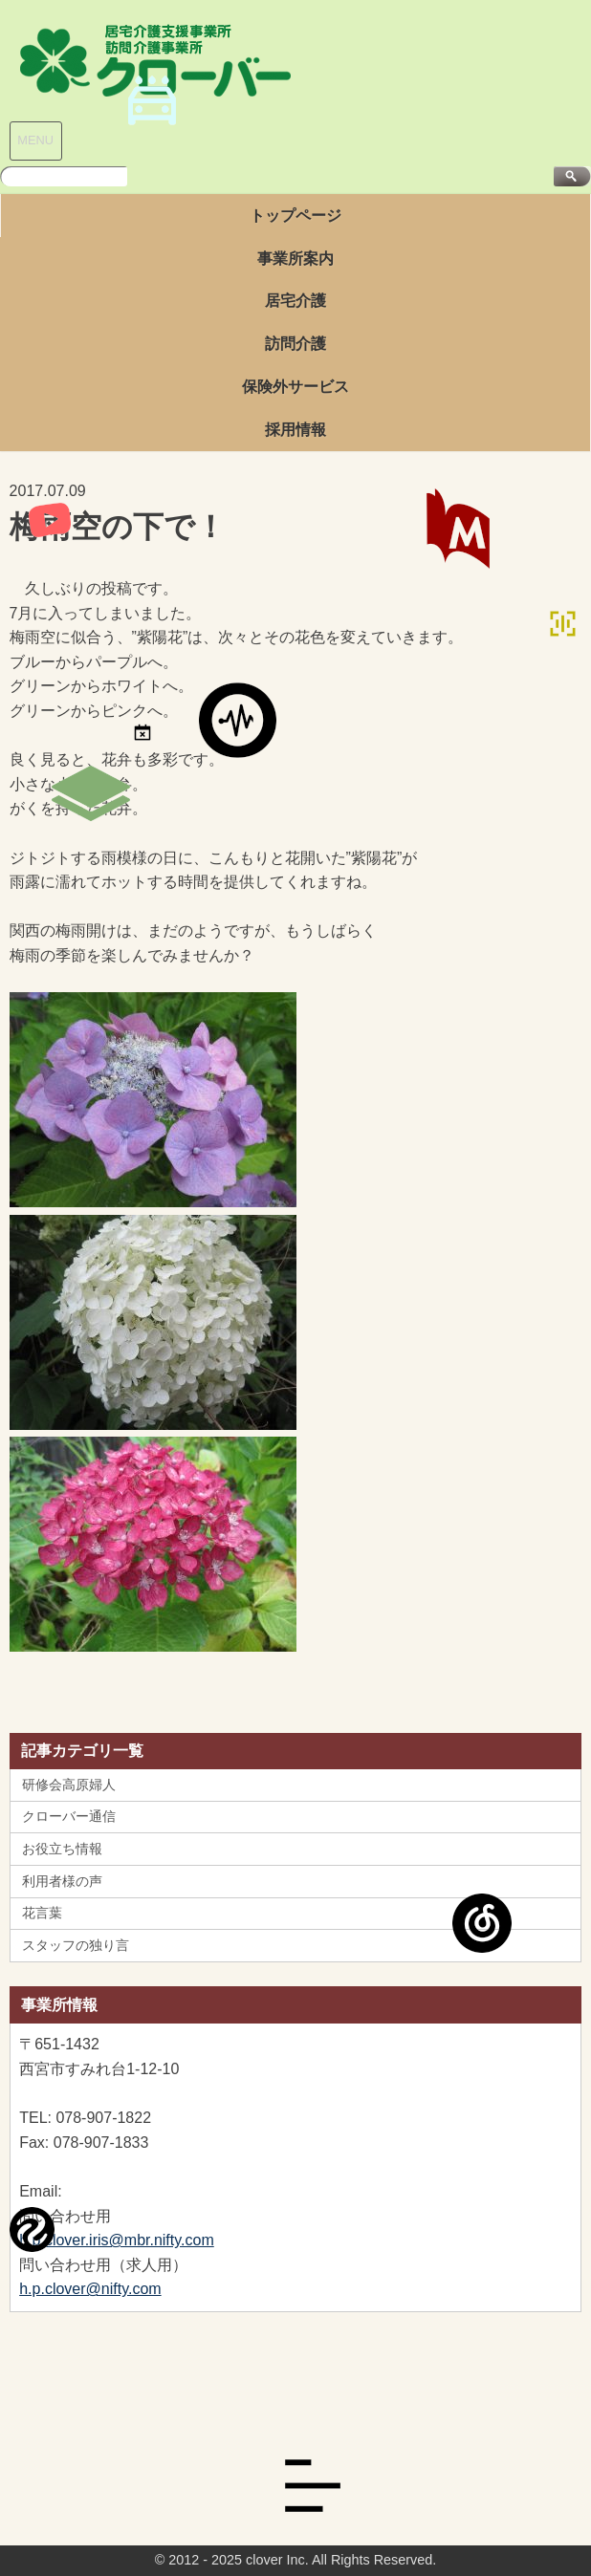 This screenshot has height=2576, width=591. Describe the element at coordinates (562, 623) in the screenshot. I see `activate voice recognition or speech input` at that location.